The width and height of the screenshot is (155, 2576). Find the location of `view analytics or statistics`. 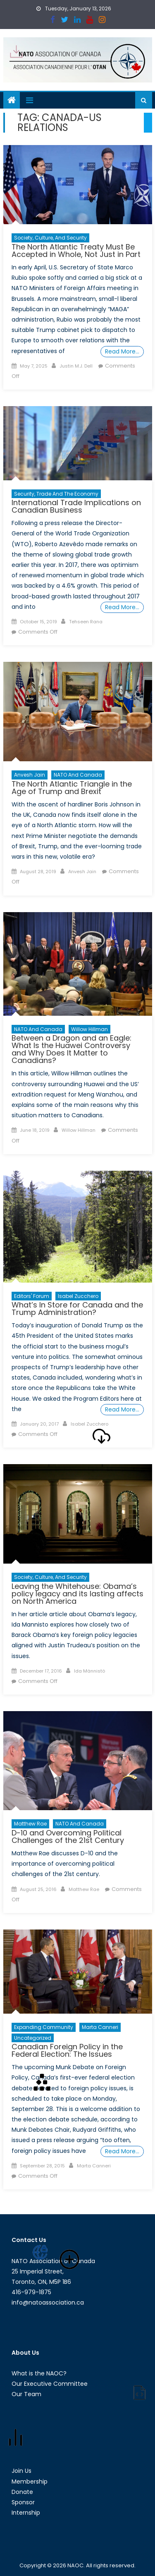

view analytics or statistics is located at coordinates (15, 2437).